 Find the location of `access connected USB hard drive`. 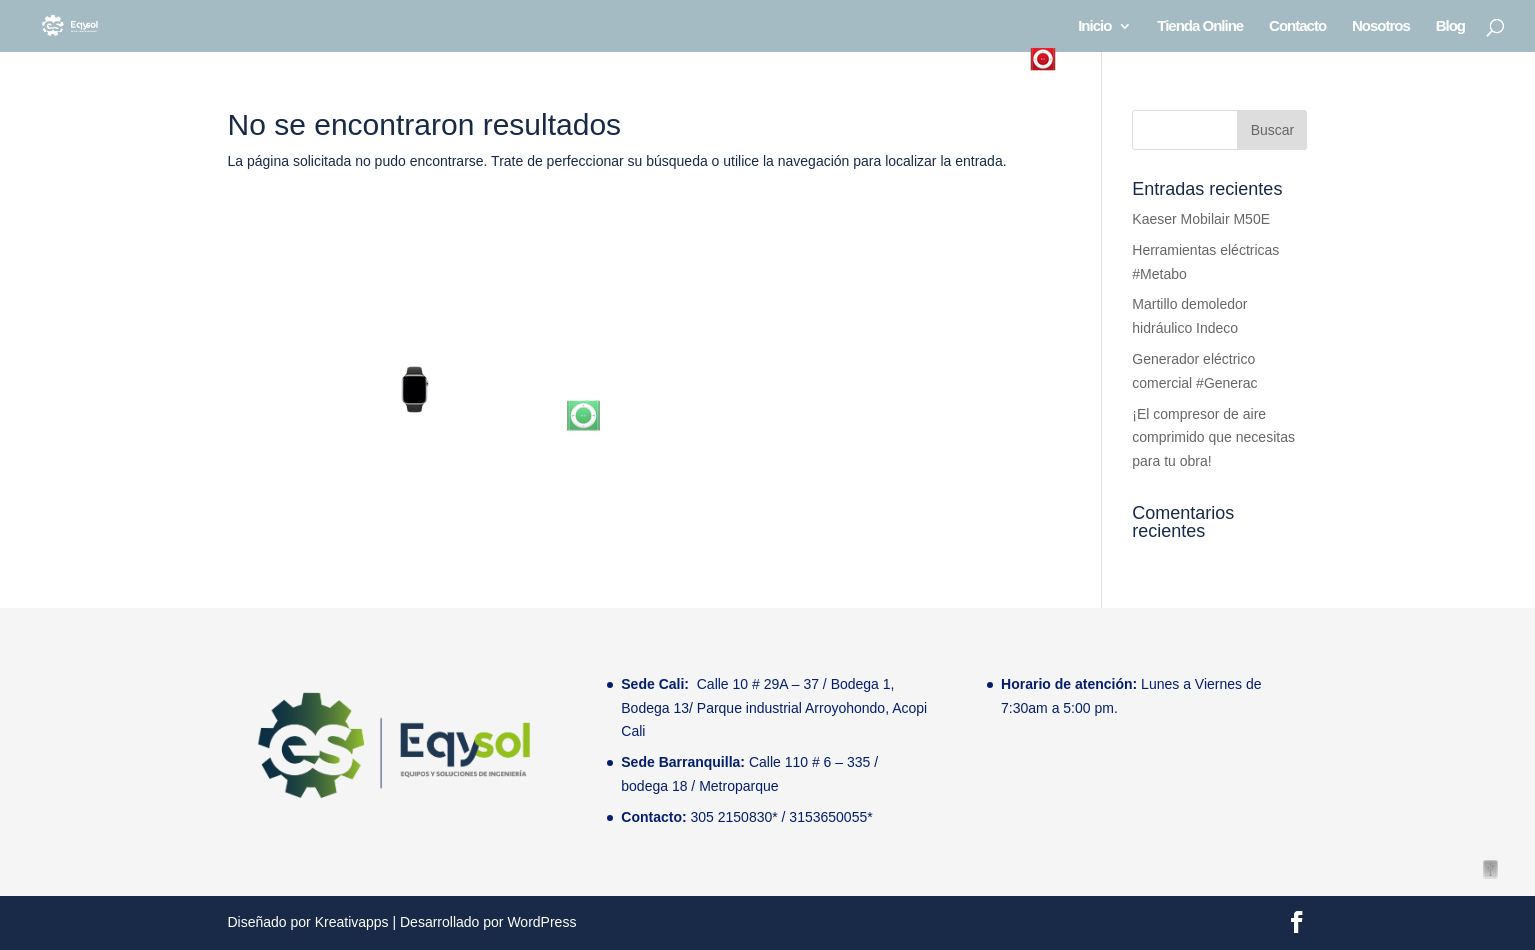

access connected USB hard drive is located at coordinates (1490, 869).